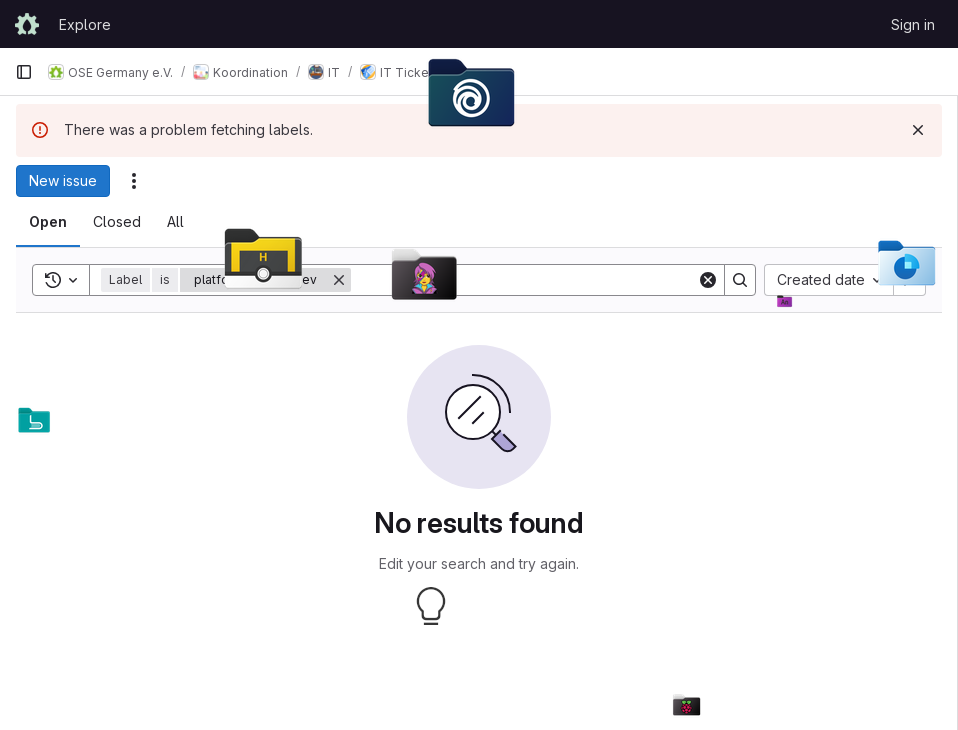 Image resolution: width=958 pixels, height=730 pixels. Describe the element at coordinates (471, 95) in the screenshot. I see `open ubisoft connect (uplay) game files folder` at that location.